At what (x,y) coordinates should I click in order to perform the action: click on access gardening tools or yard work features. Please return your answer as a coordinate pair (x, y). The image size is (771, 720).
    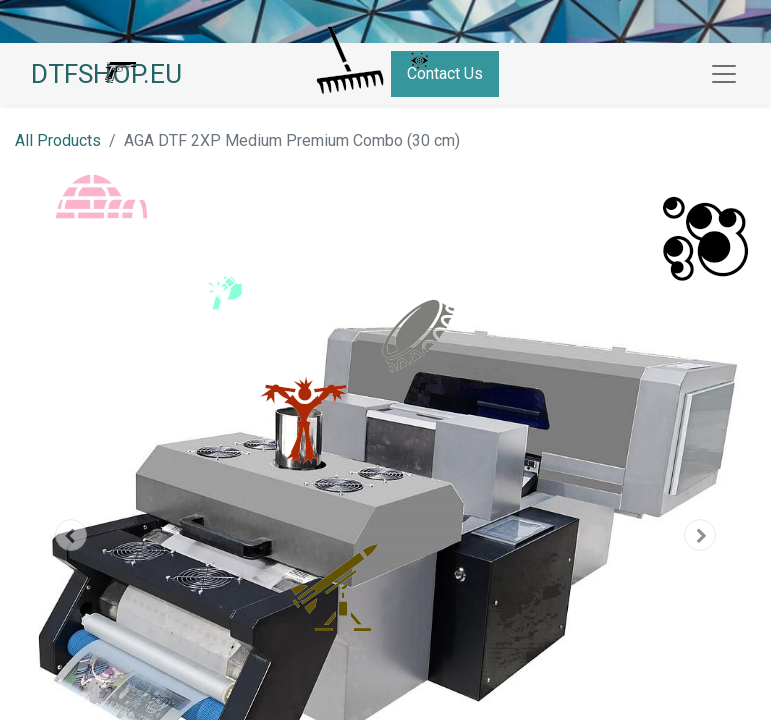
    Looking at the image, I should click on (350, 60).